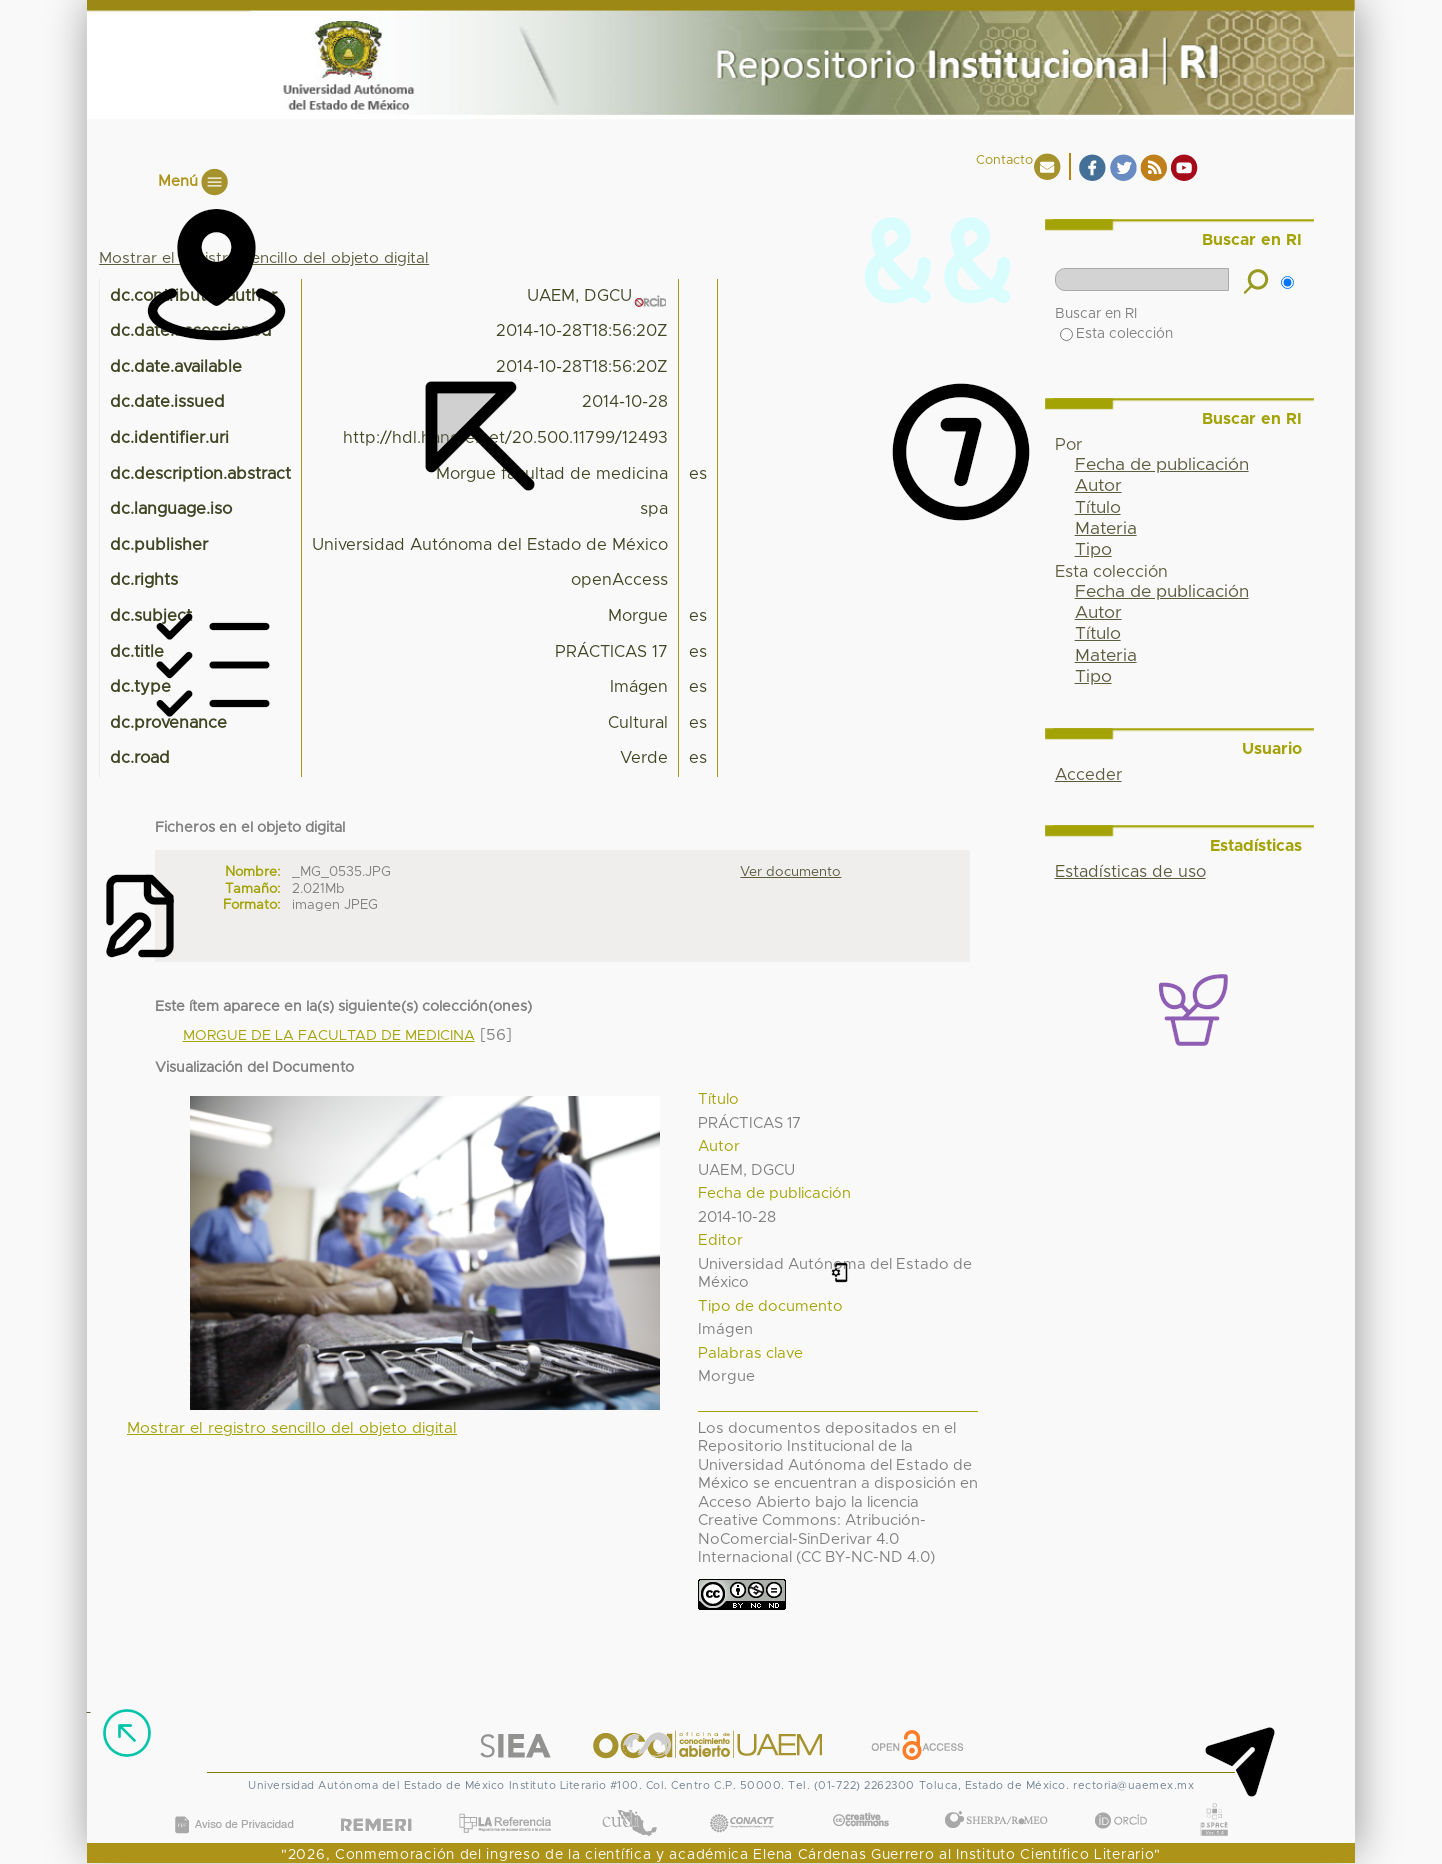 The width and height of the screenshot is (1442, 1864). What do you see at coordinates (1192, 1010) in the screenshot?
I see `view or manage your garden plants` at bounding box center [1192, 1010].